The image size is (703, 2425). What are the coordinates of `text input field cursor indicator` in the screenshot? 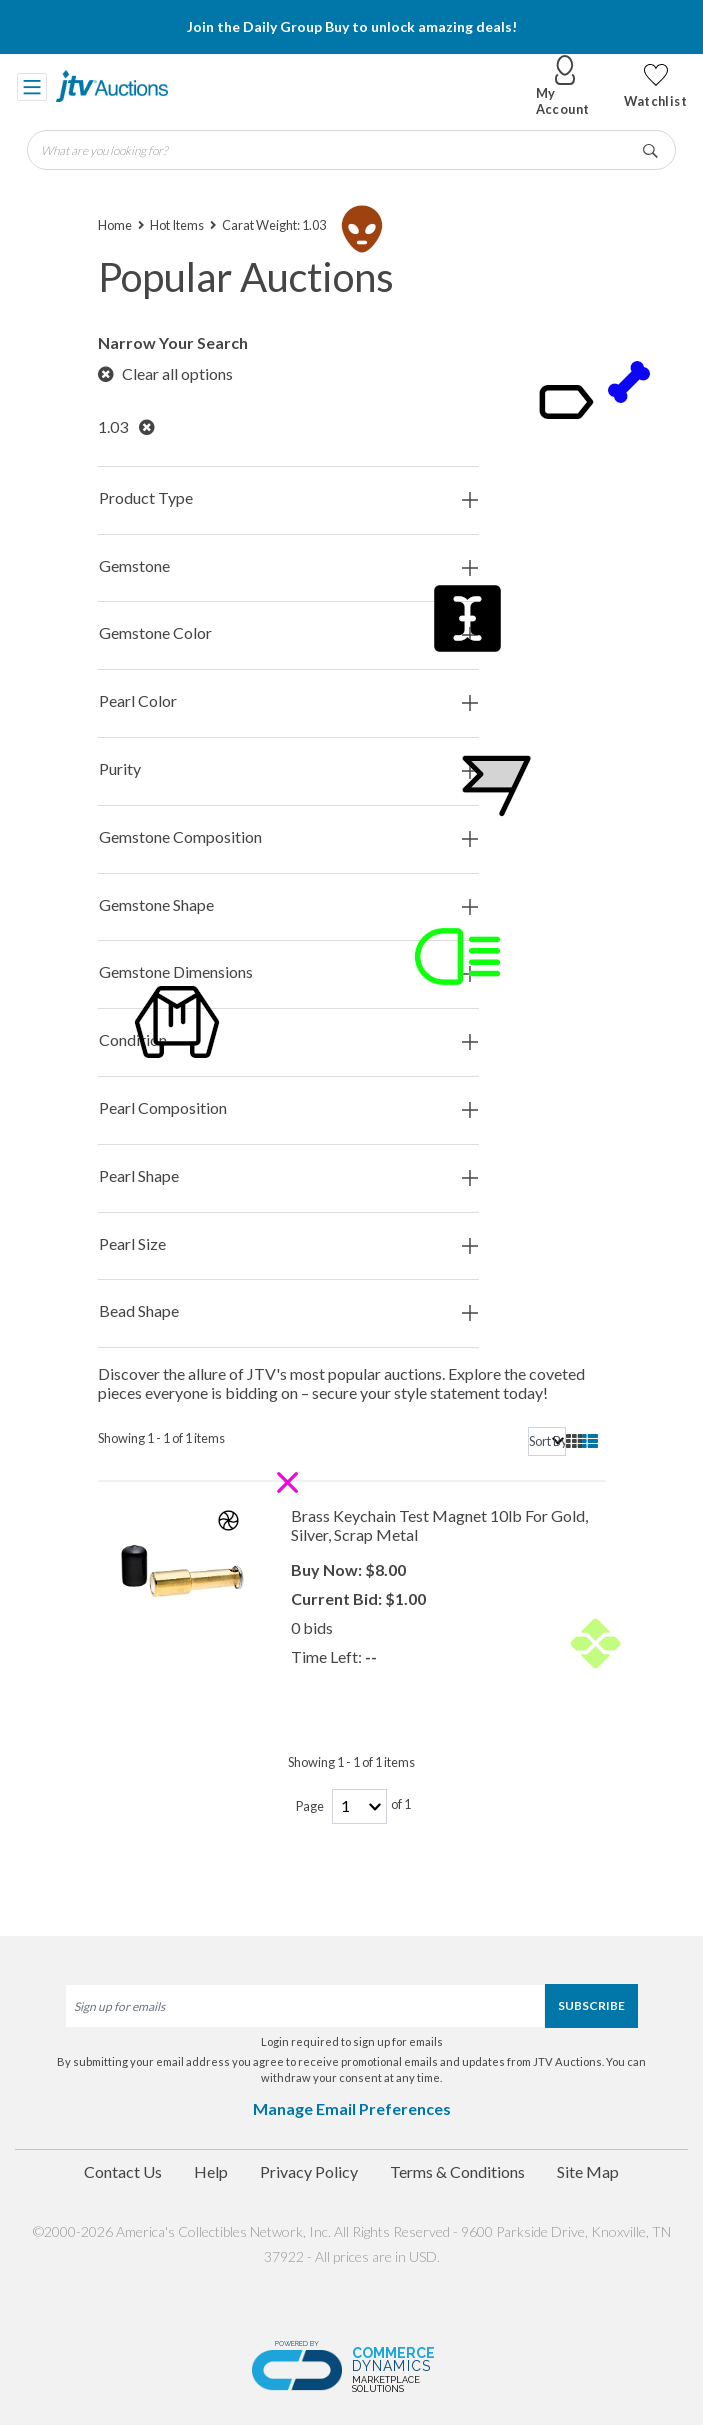 It's located at (467, 618).